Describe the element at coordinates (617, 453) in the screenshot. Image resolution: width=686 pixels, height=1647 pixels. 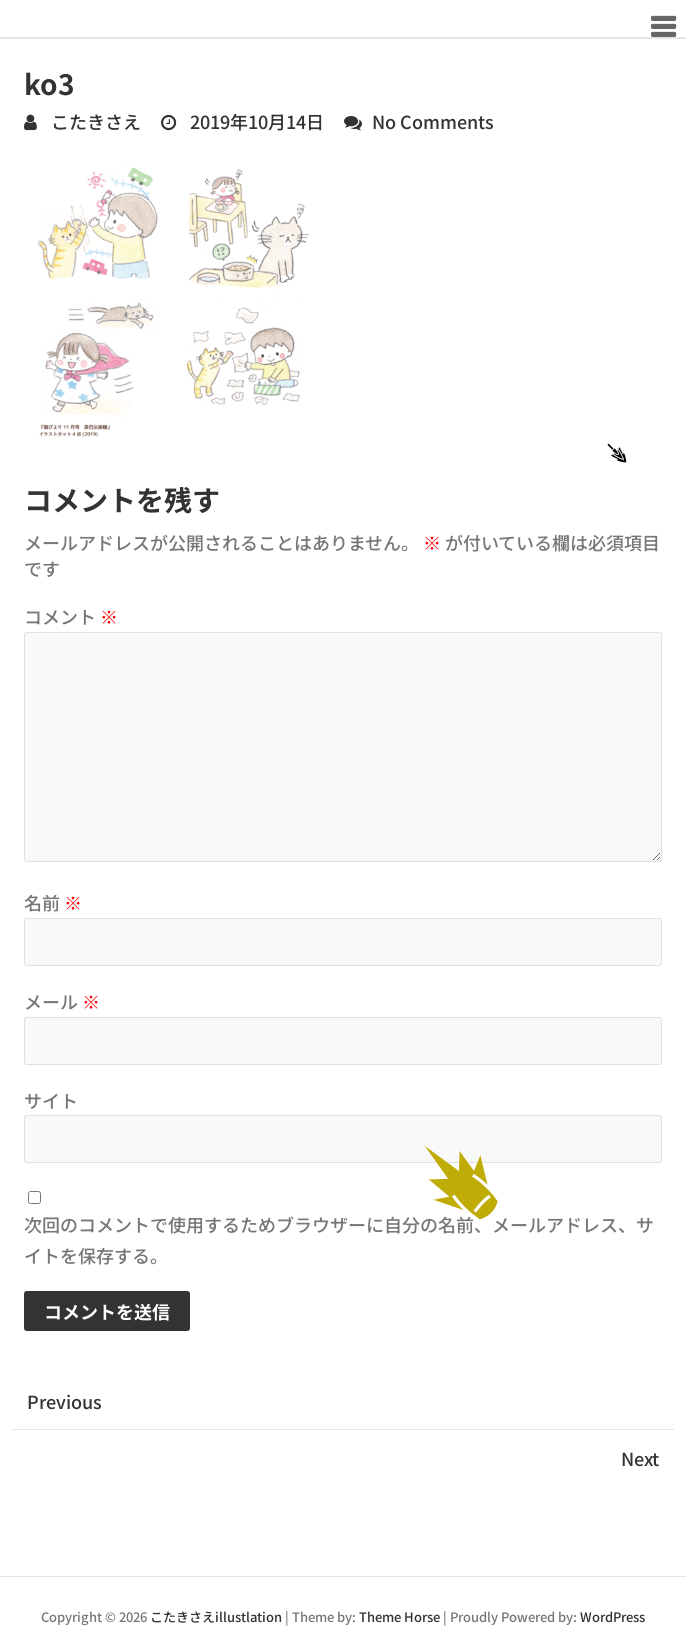
I see `equip spear hook weapon` at that location.